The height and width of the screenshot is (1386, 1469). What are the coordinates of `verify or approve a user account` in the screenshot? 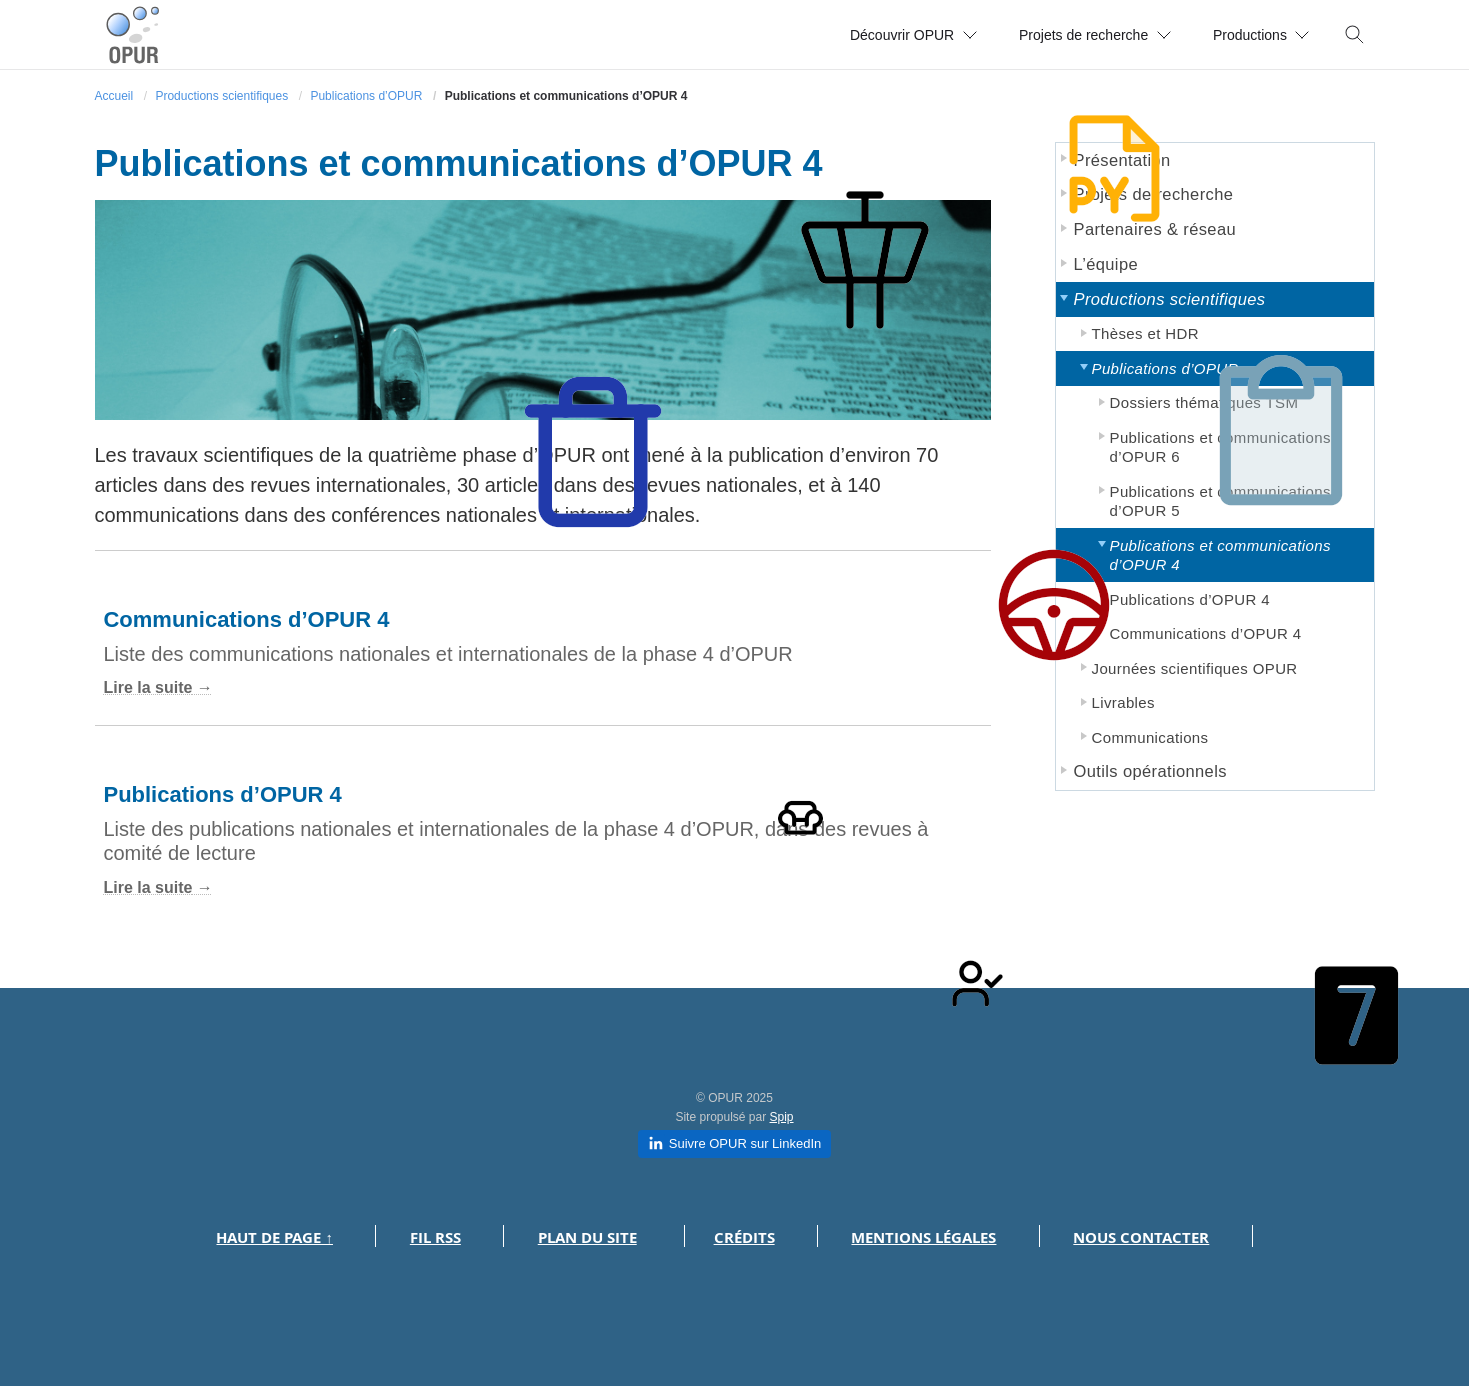 It's located at (977, 983).